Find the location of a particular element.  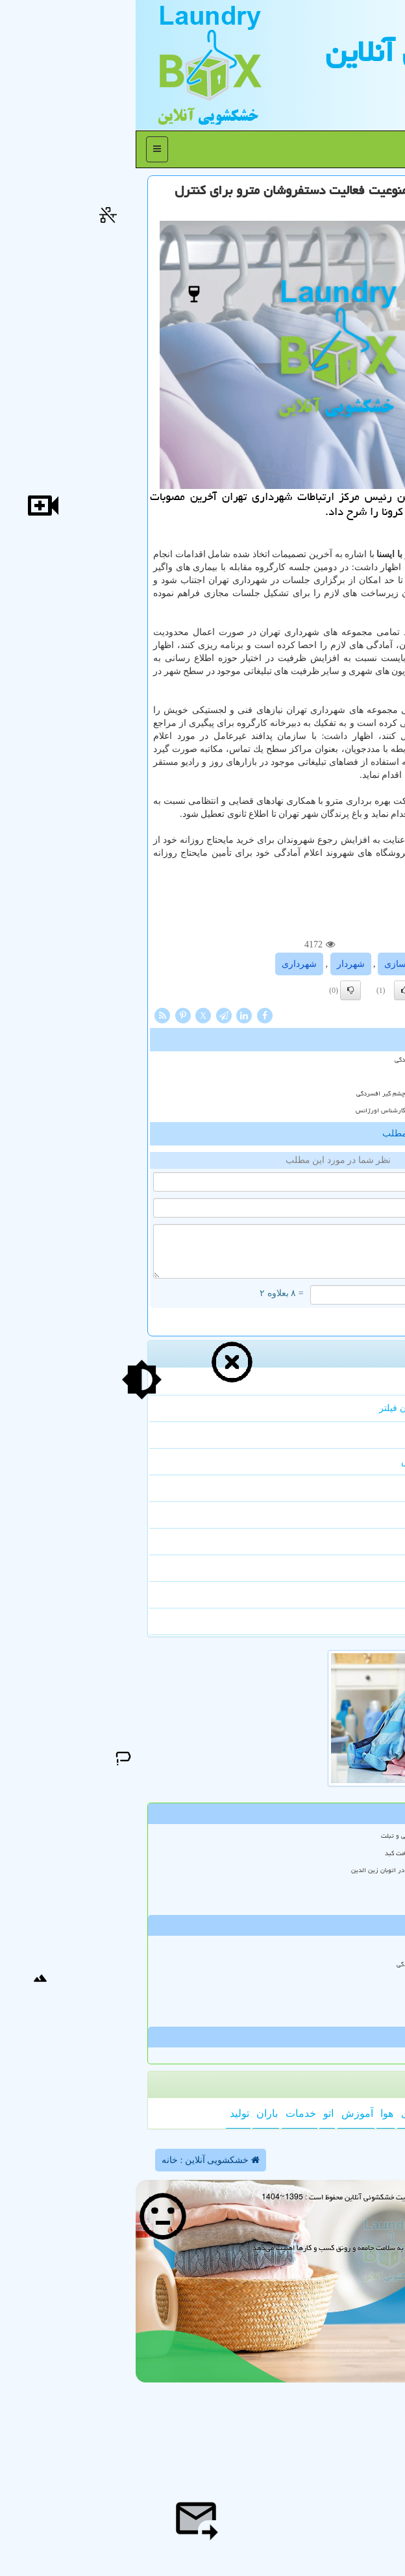

view terrain or topographic map layer is located at coordinates (40, 1978).